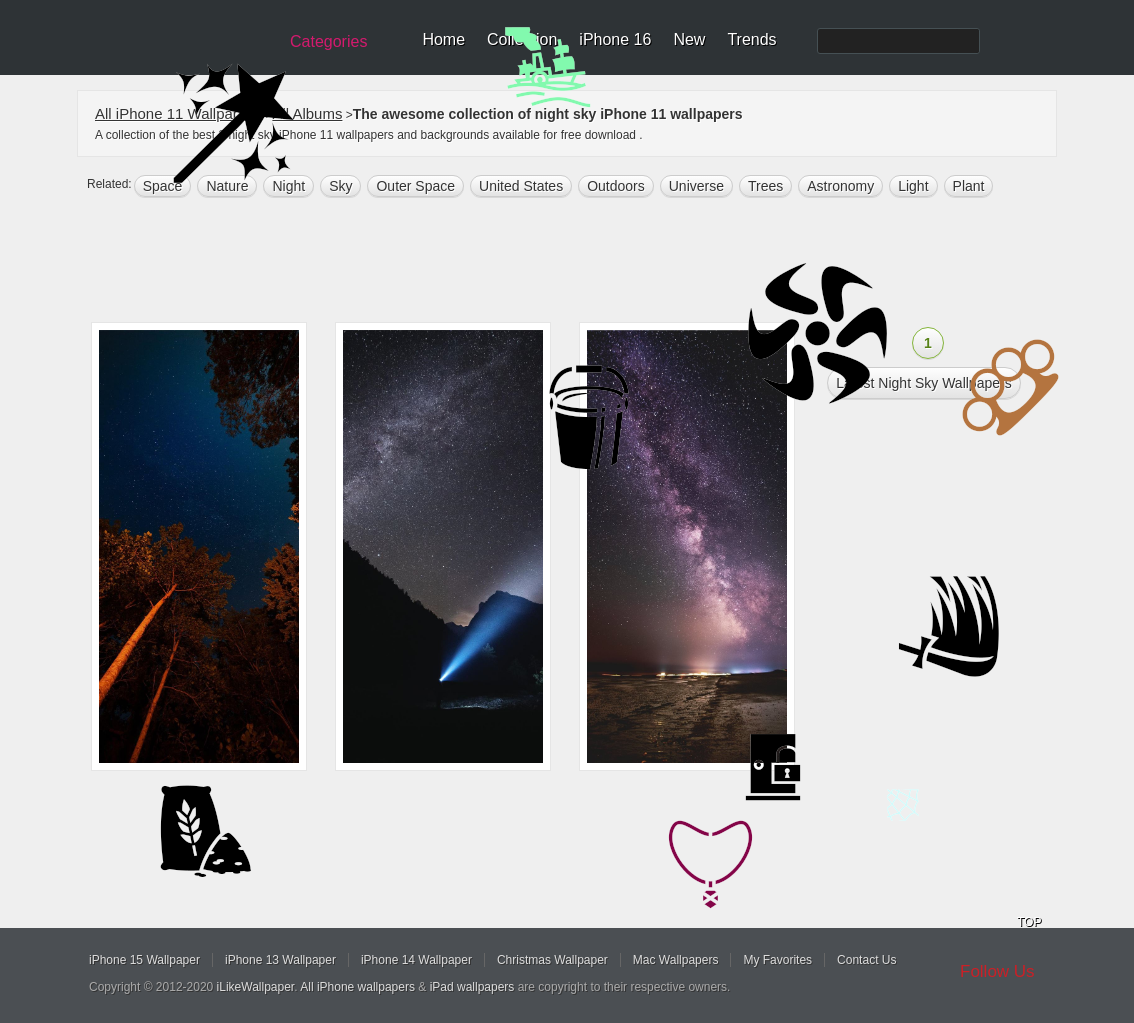 This screenshot has height=1023, width=1134. Describe the element at coordinates (1010, 387) in the screenshot. I see `equip brass knuckles weapon` at that location.